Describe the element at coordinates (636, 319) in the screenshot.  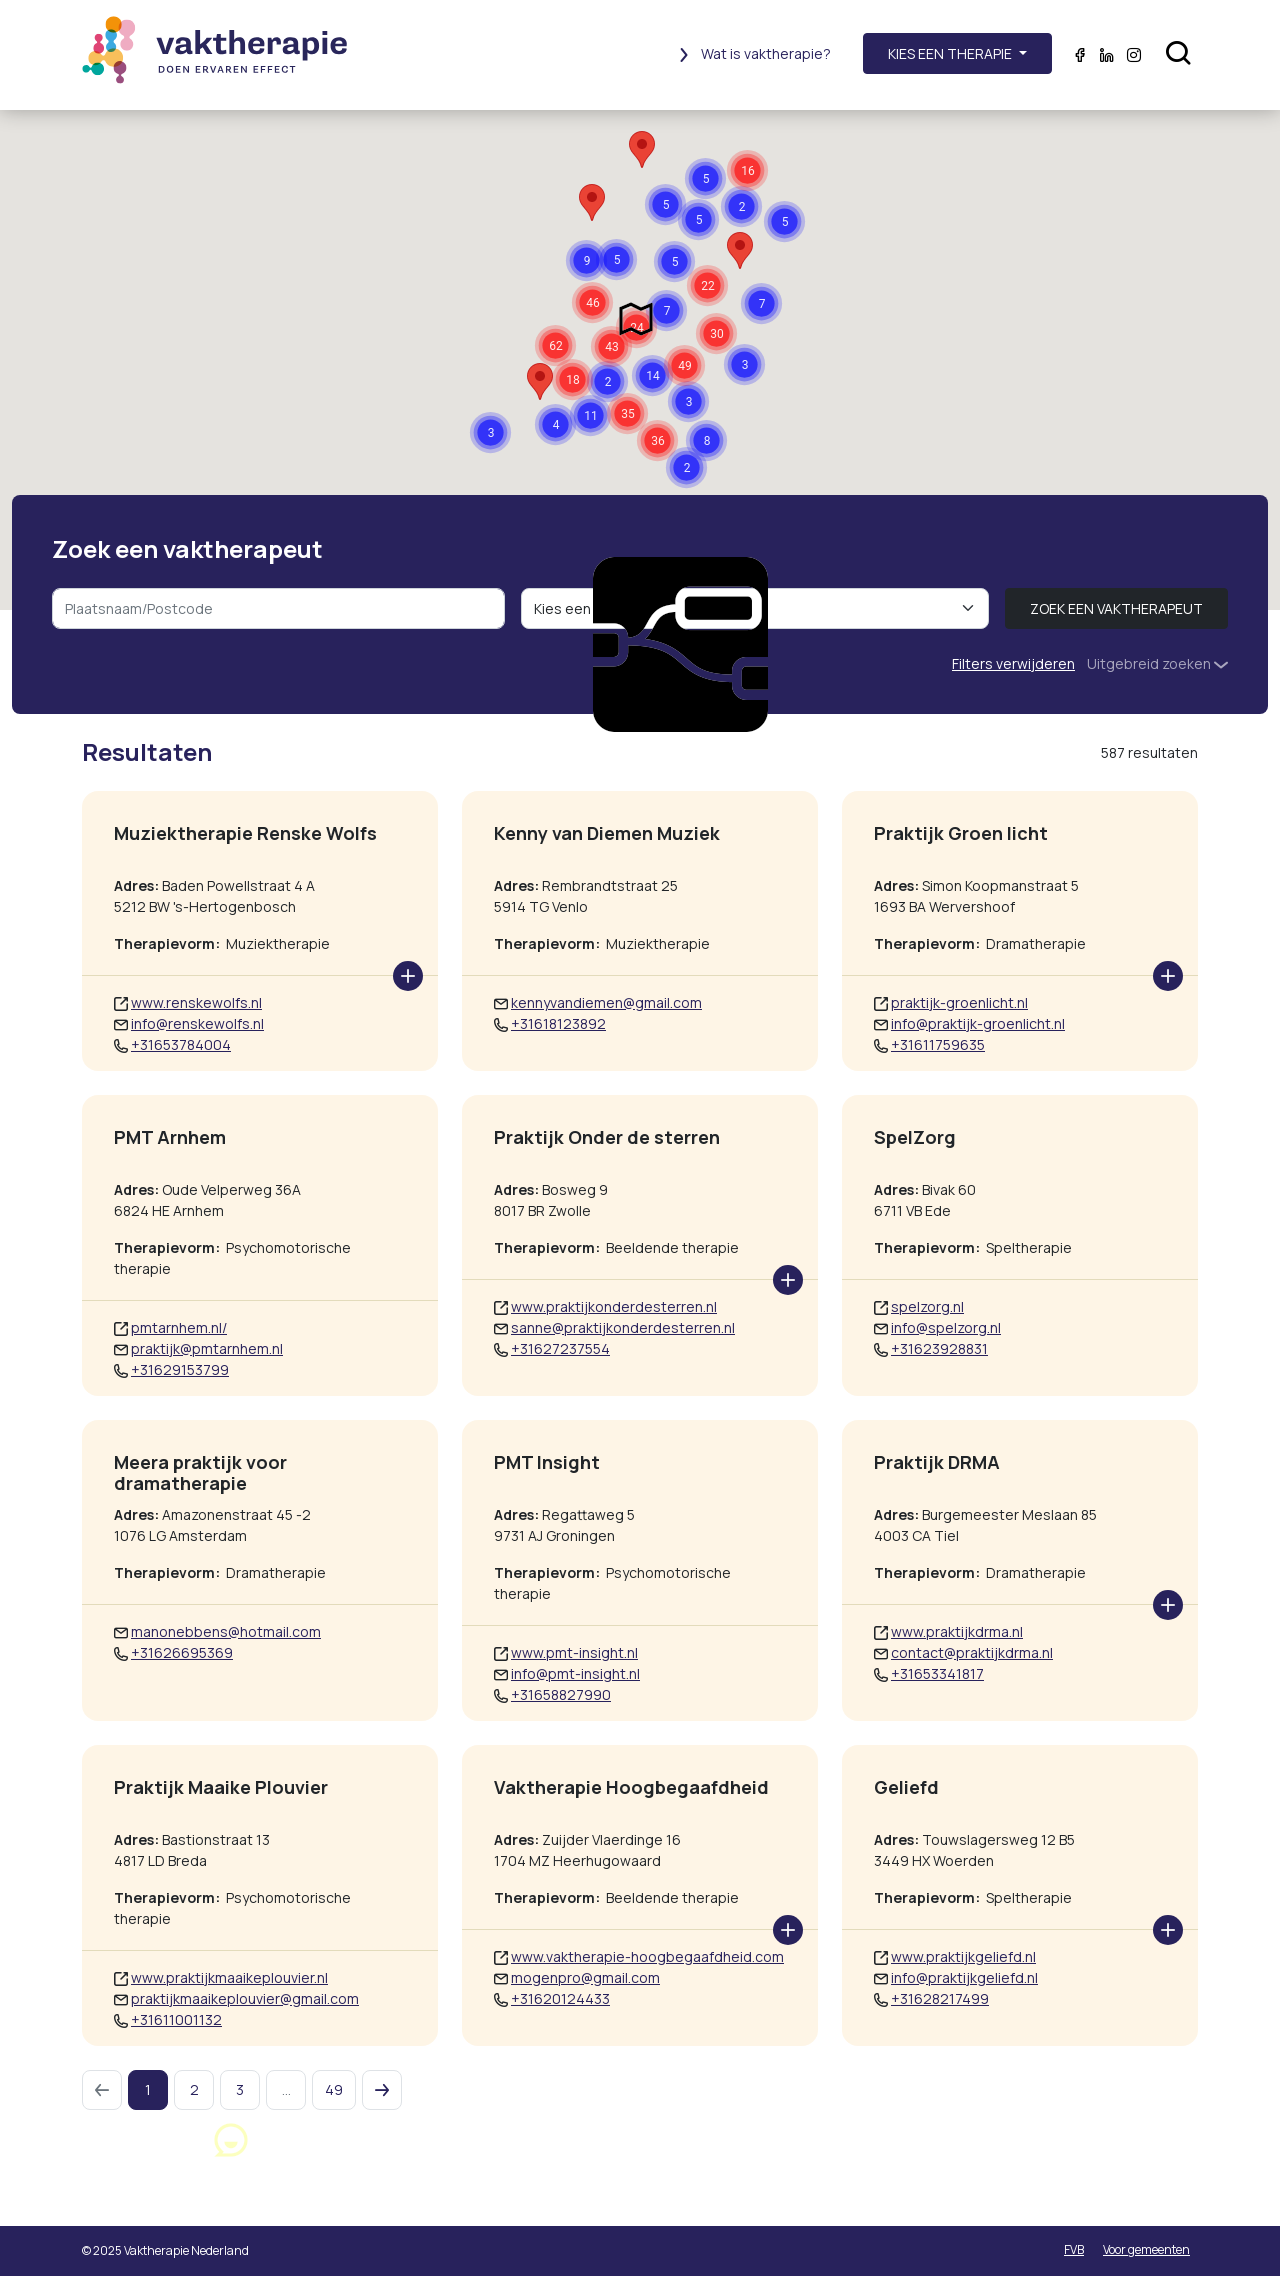
I see `view map` at that location.